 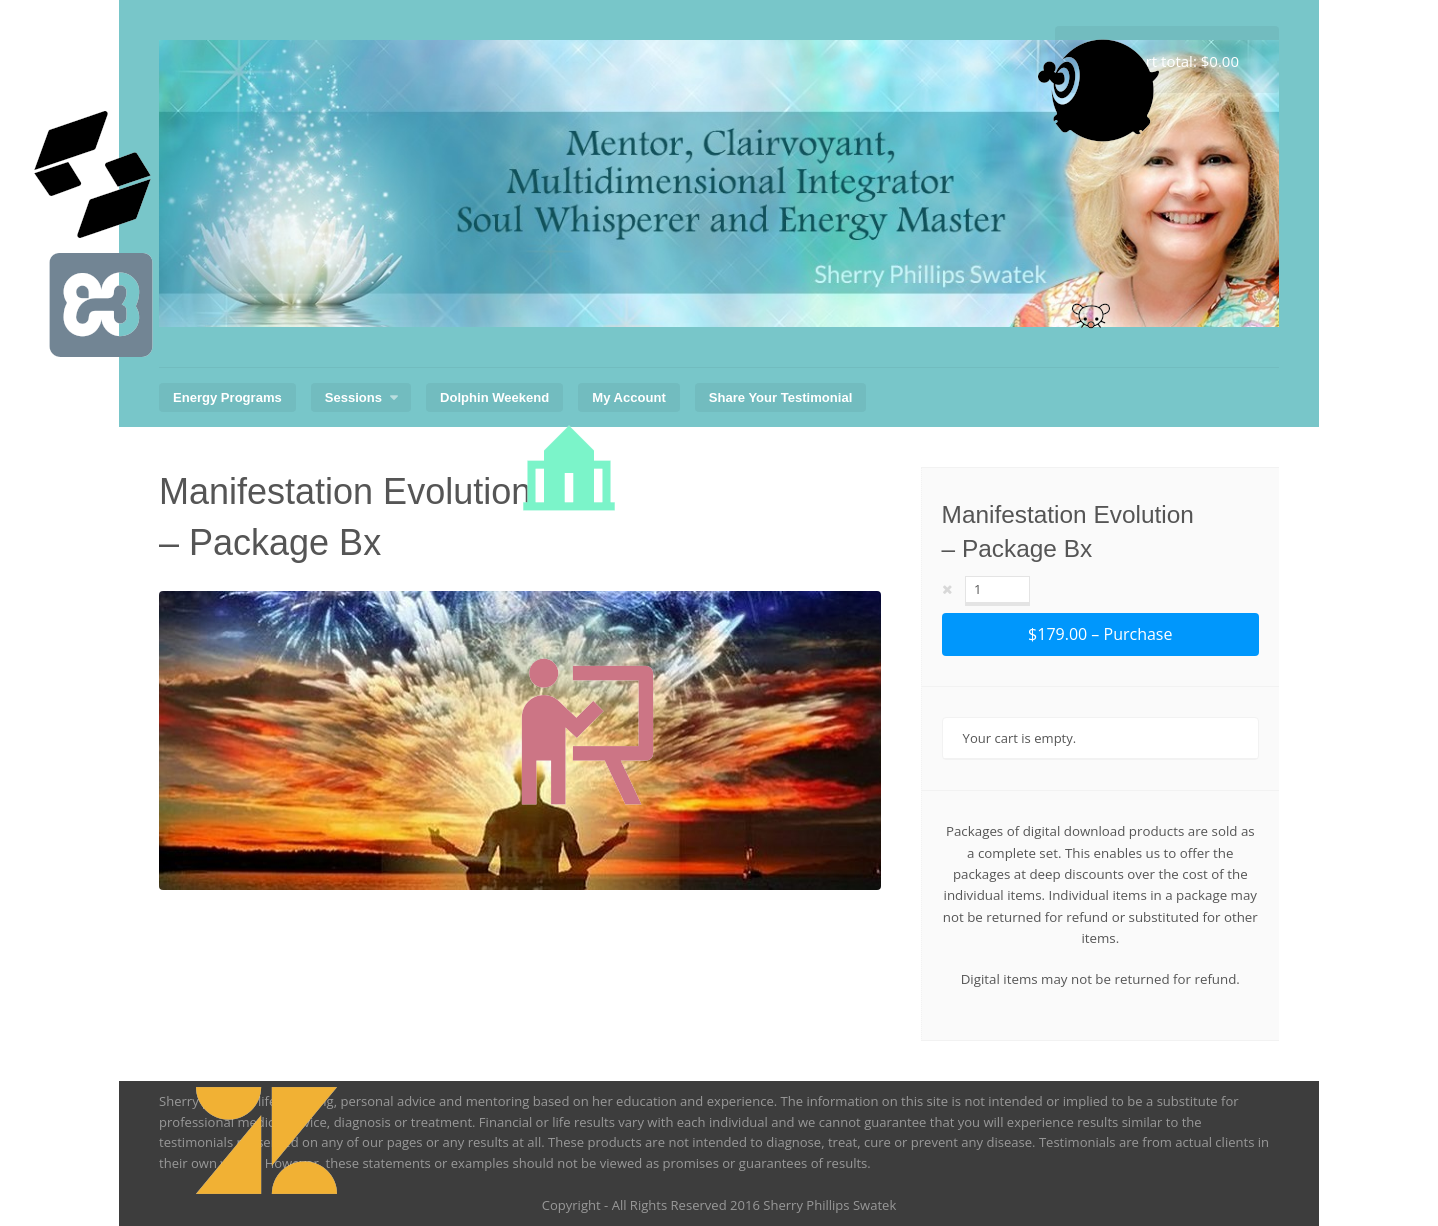 I want to click on open the Plurk social networking app, so click(x=1098, y=90).